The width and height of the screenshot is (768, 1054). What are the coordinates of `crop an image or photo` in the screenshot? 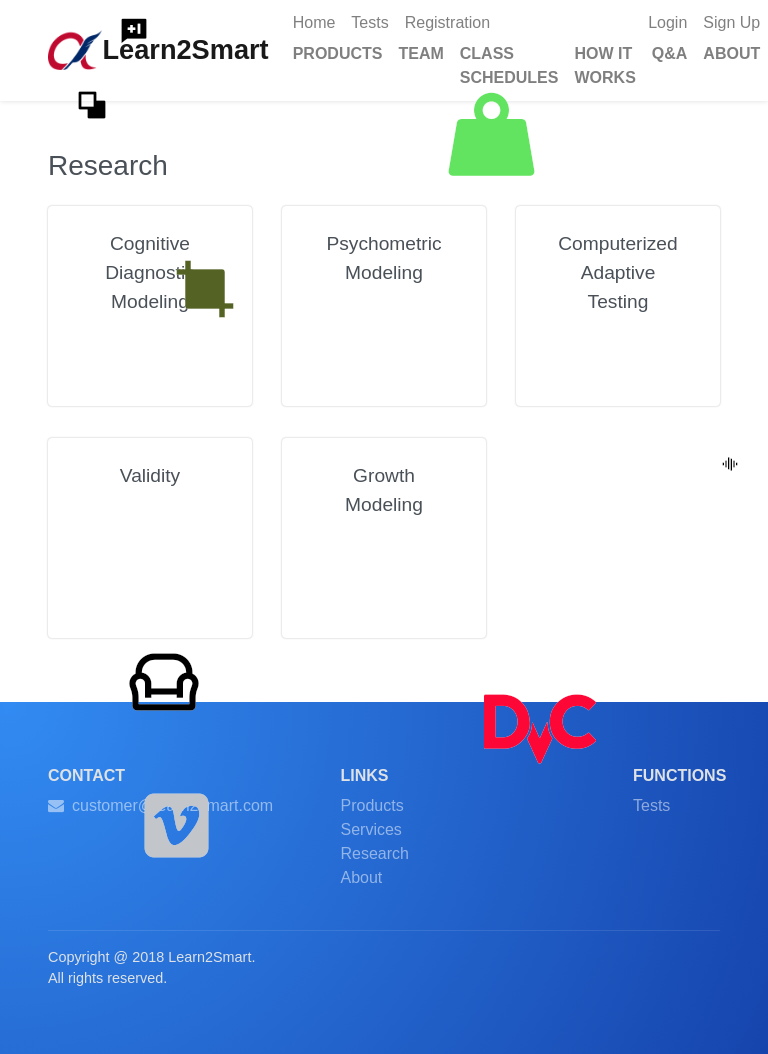 It's located at (205, 289).